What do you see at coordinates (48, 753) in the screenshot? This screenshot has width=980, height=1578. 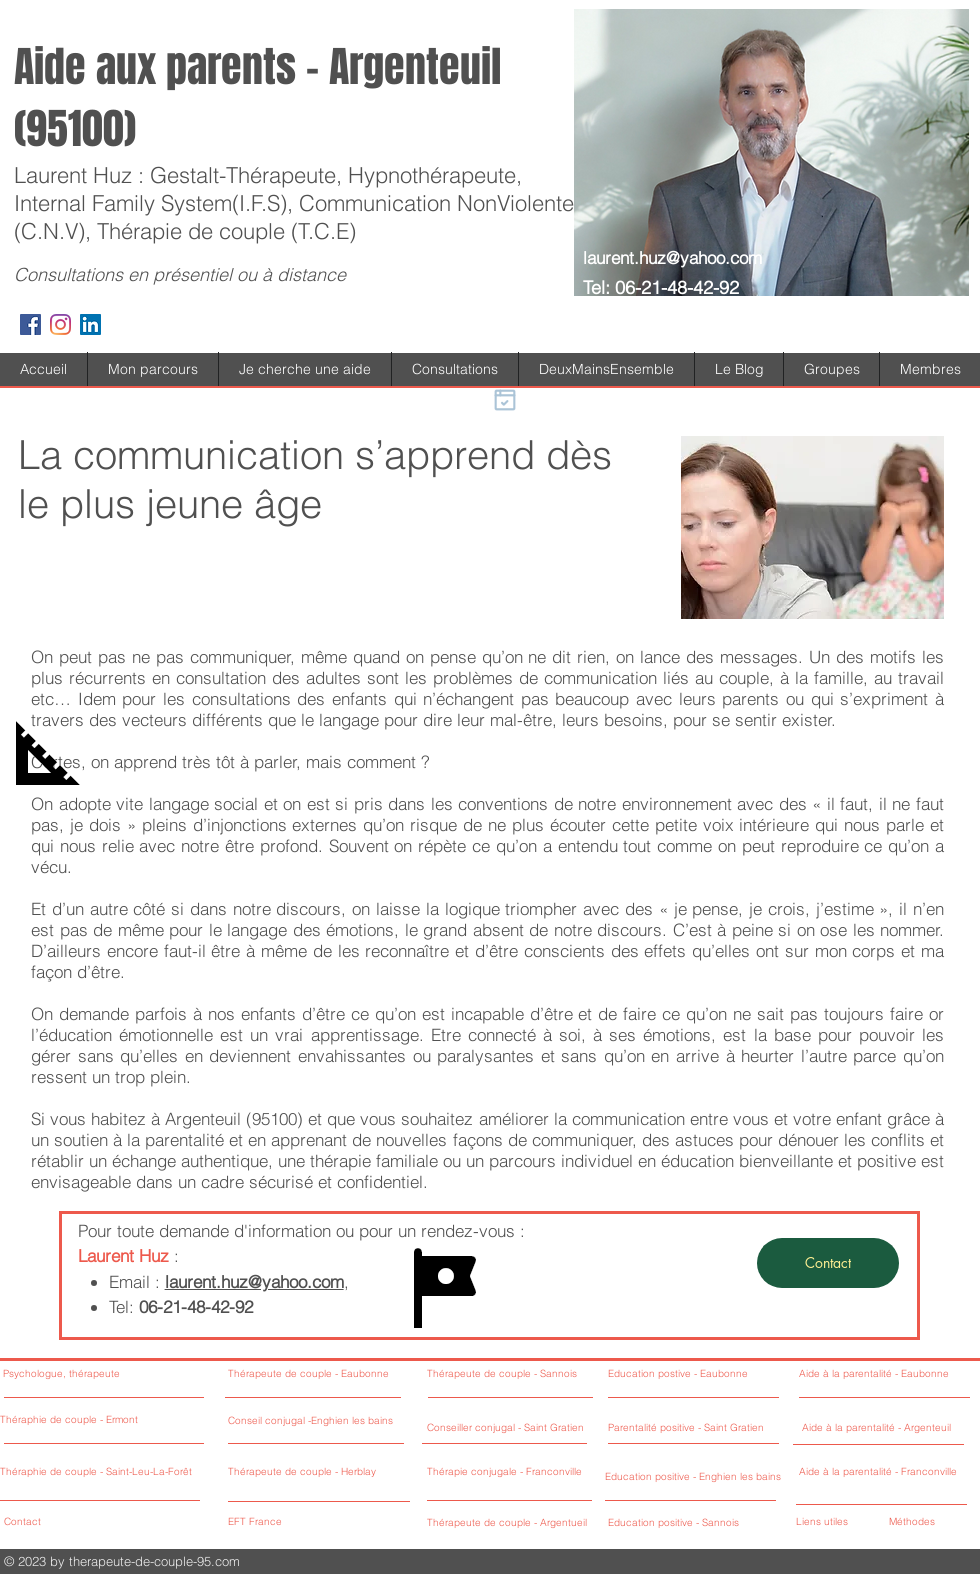 I see `measure area or dimensions` at bounding box center [48, 753].